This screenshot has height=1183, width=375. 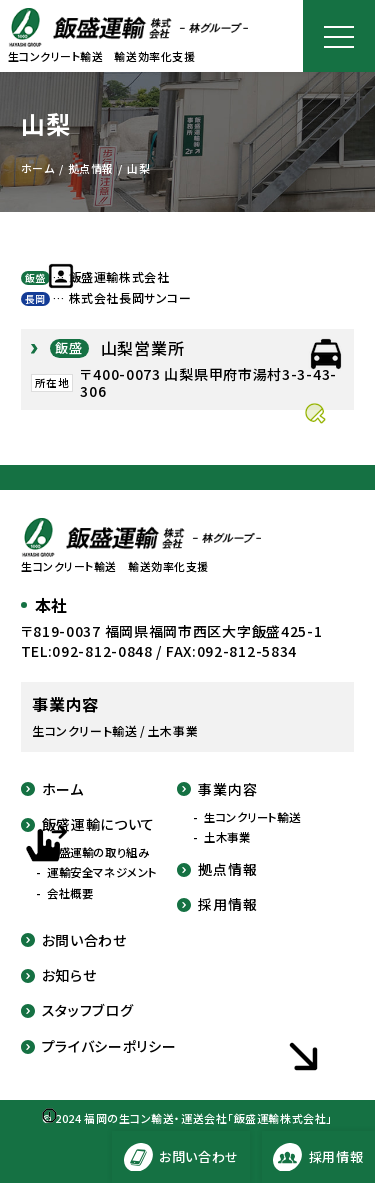 What do you see at coordinates (49, 1115) in the screenshot?
I see `indicates an email error or delivery failure` at bounding box center [49, 1115].